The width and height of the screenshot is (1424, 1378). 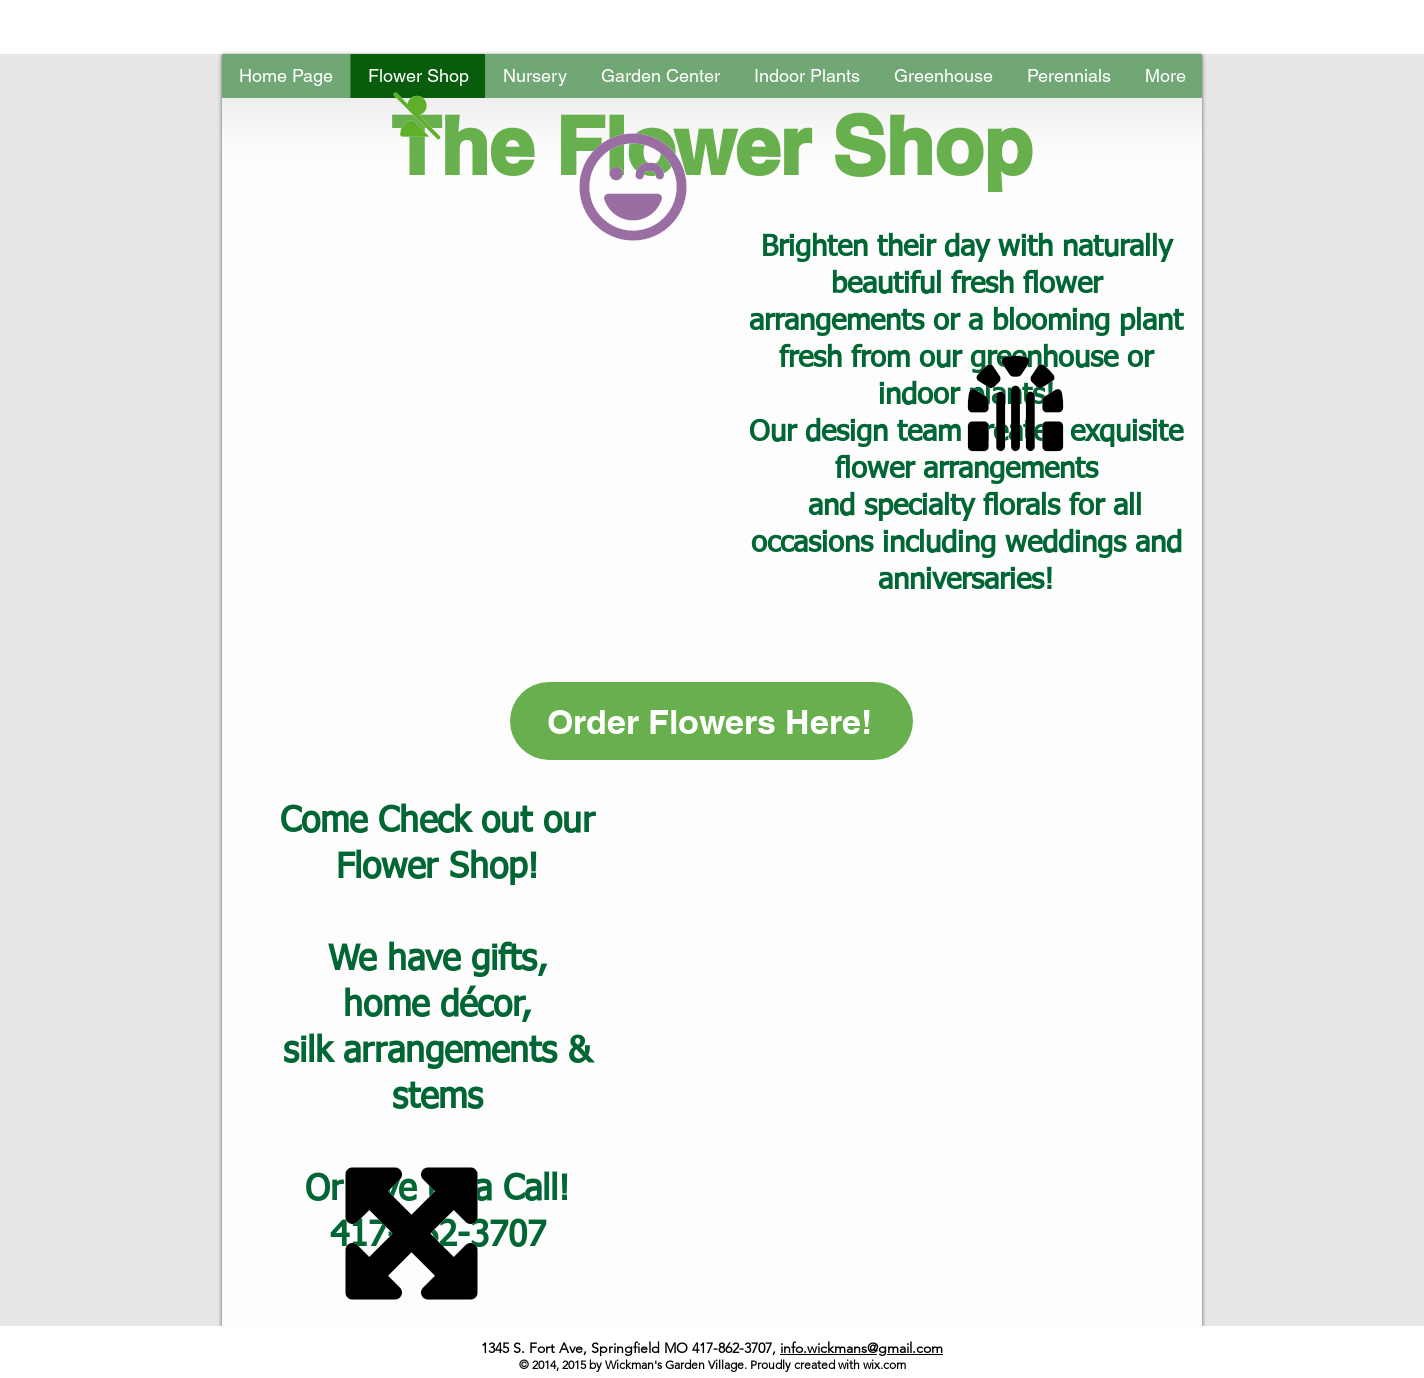 I want to click on add a playful or humorous reaction, so click(x=633, y=187).